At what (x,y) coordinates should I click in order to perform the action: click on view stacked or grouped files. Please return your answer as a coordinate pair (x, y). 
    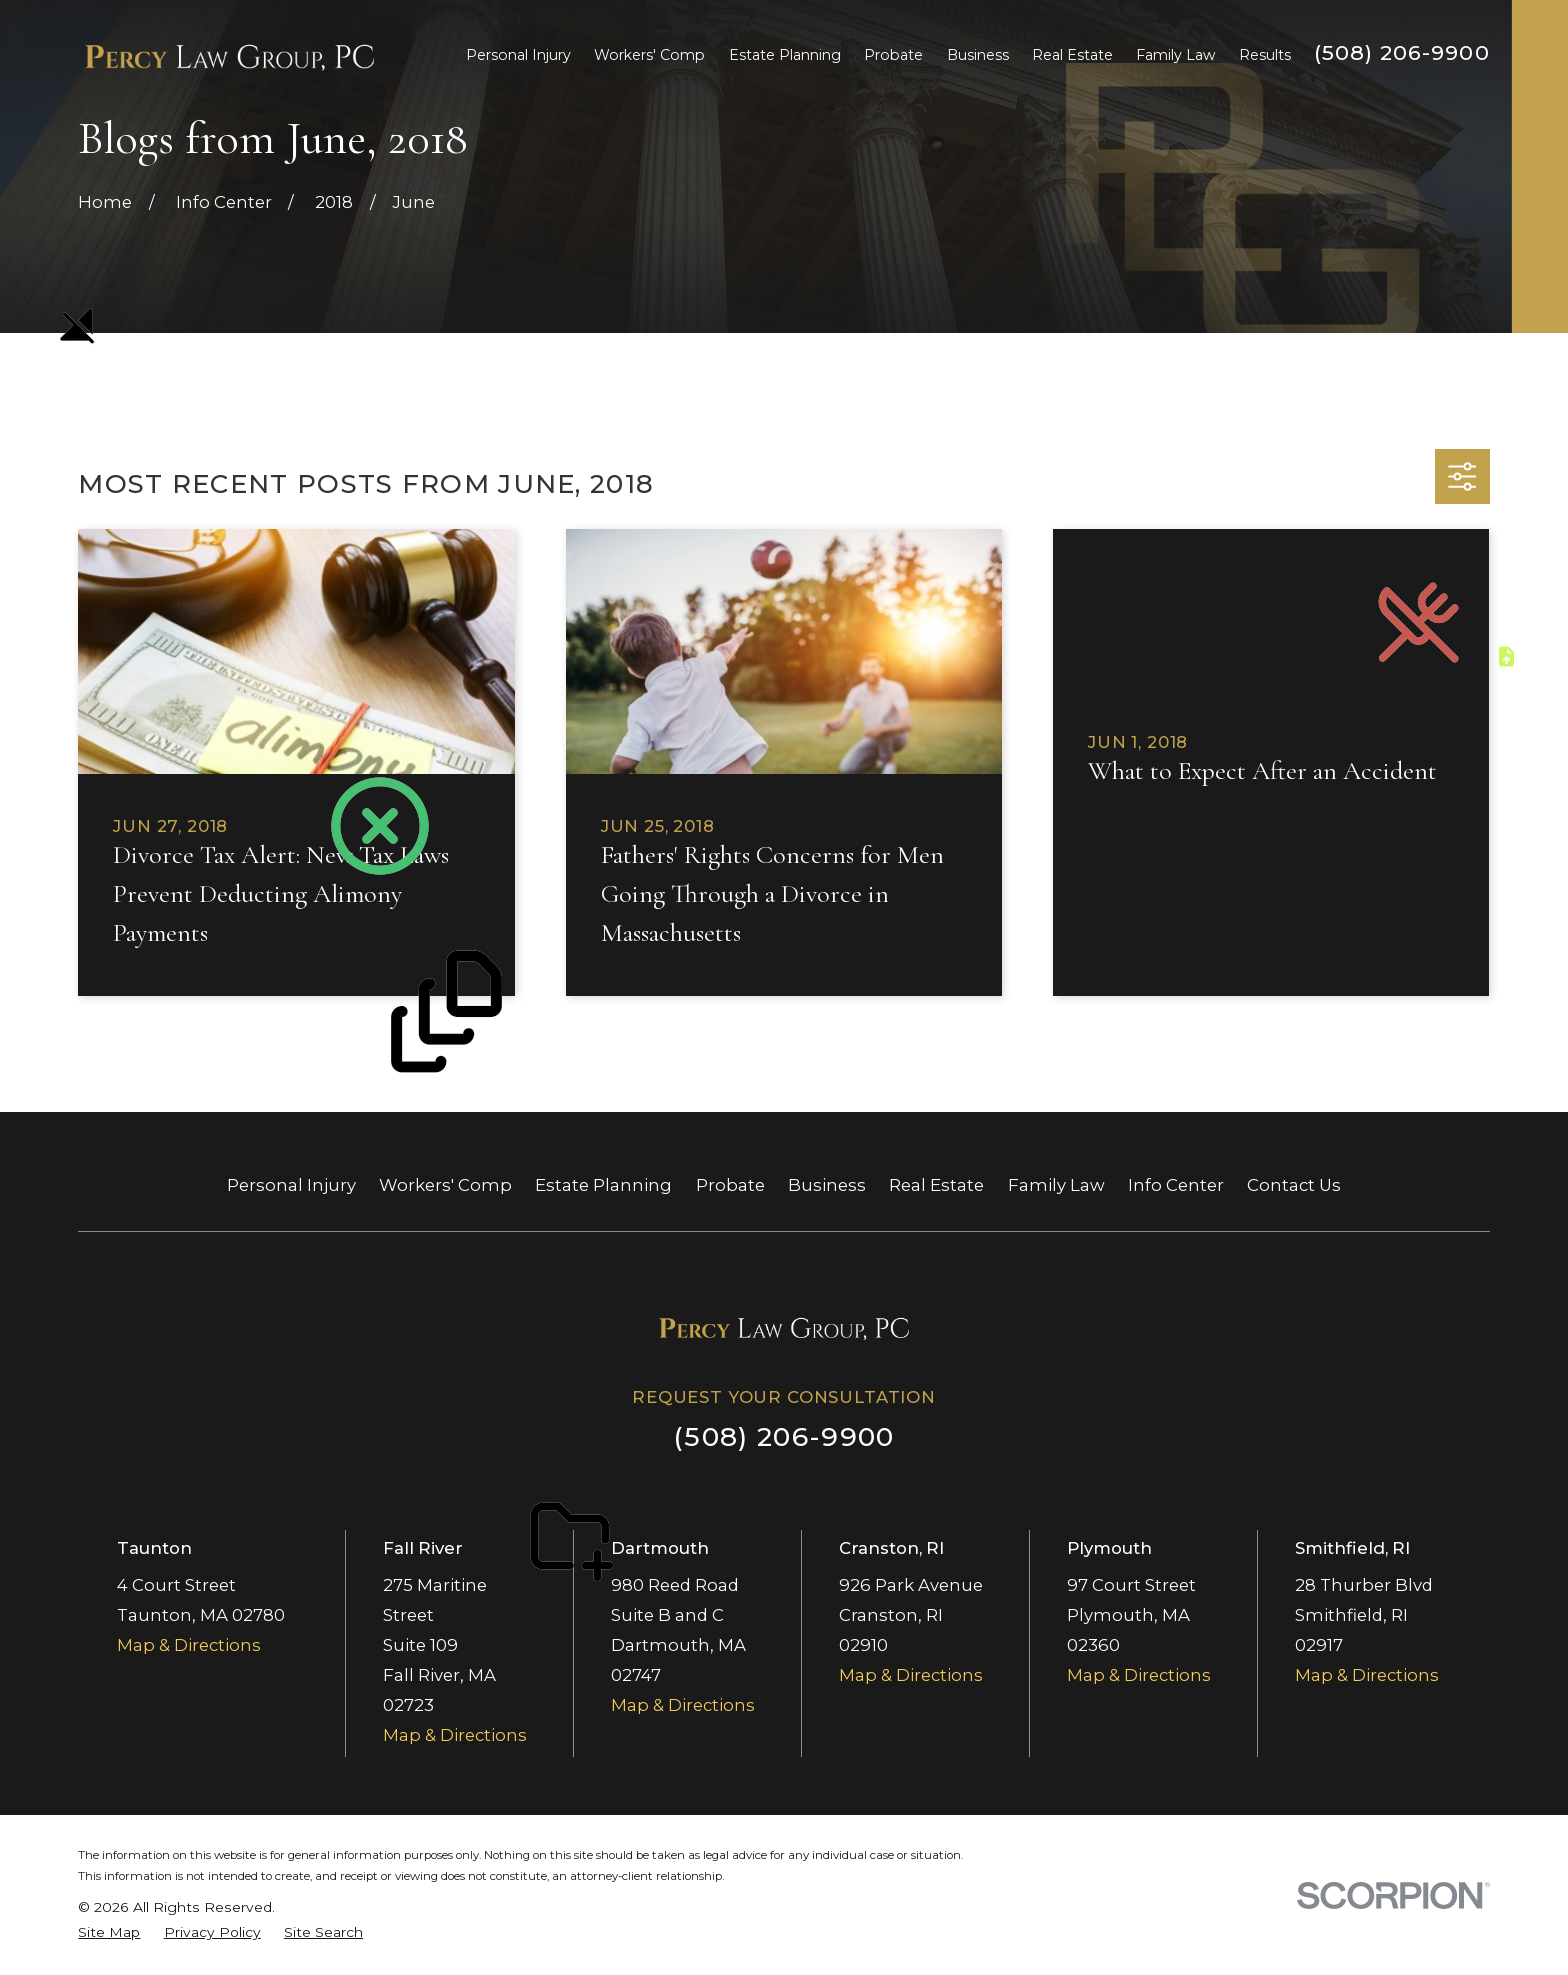
    Looking at the image, I should click on (446, 1011).